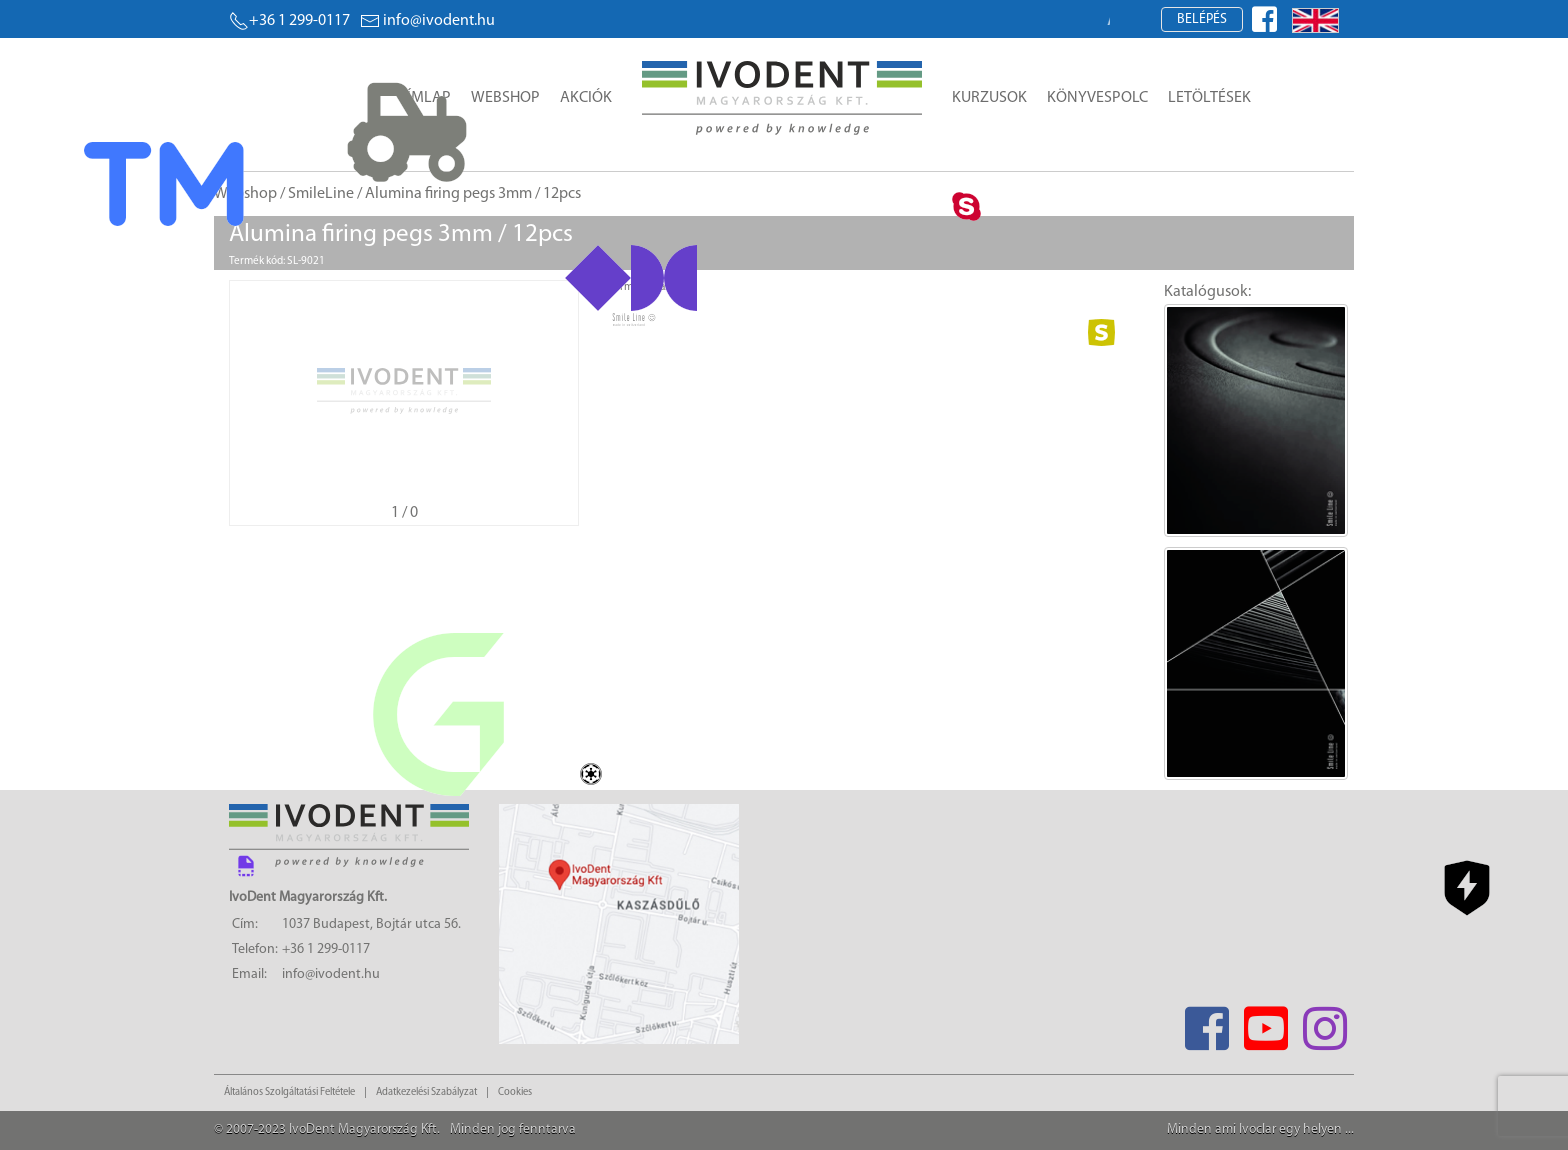 The height and width of the screenshot is (1150, 1568). What do you see at coordinates (1101, 332) in the screenshot?
I see `open the Sellfy e-commerce platform` at bounding box center [1101, 332].